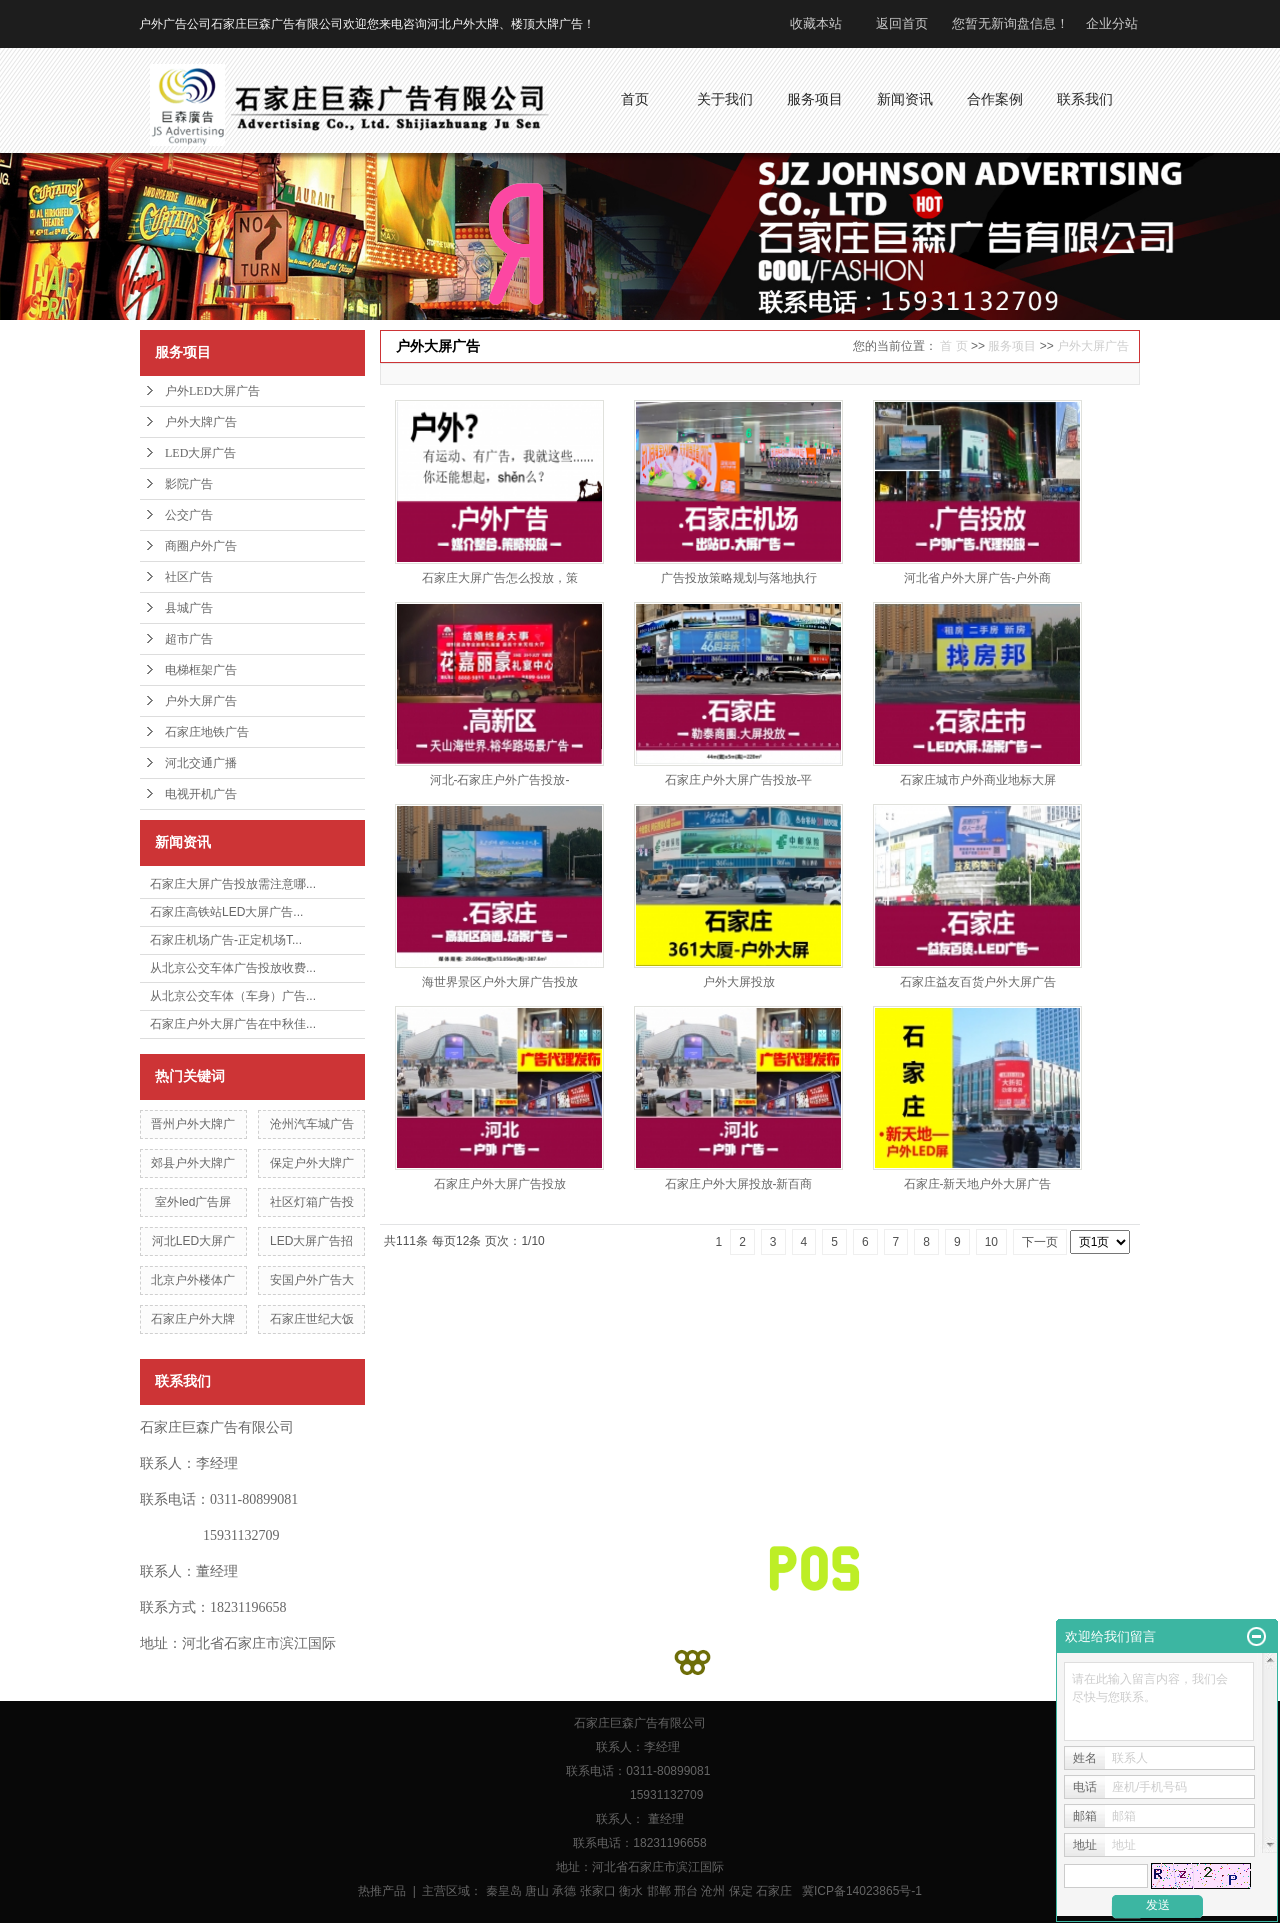 This screenshot has height=1923, width=1280. Describe the element at coordinates (516, 244) in the screenshot. I see `open yandex app or services` at that location.